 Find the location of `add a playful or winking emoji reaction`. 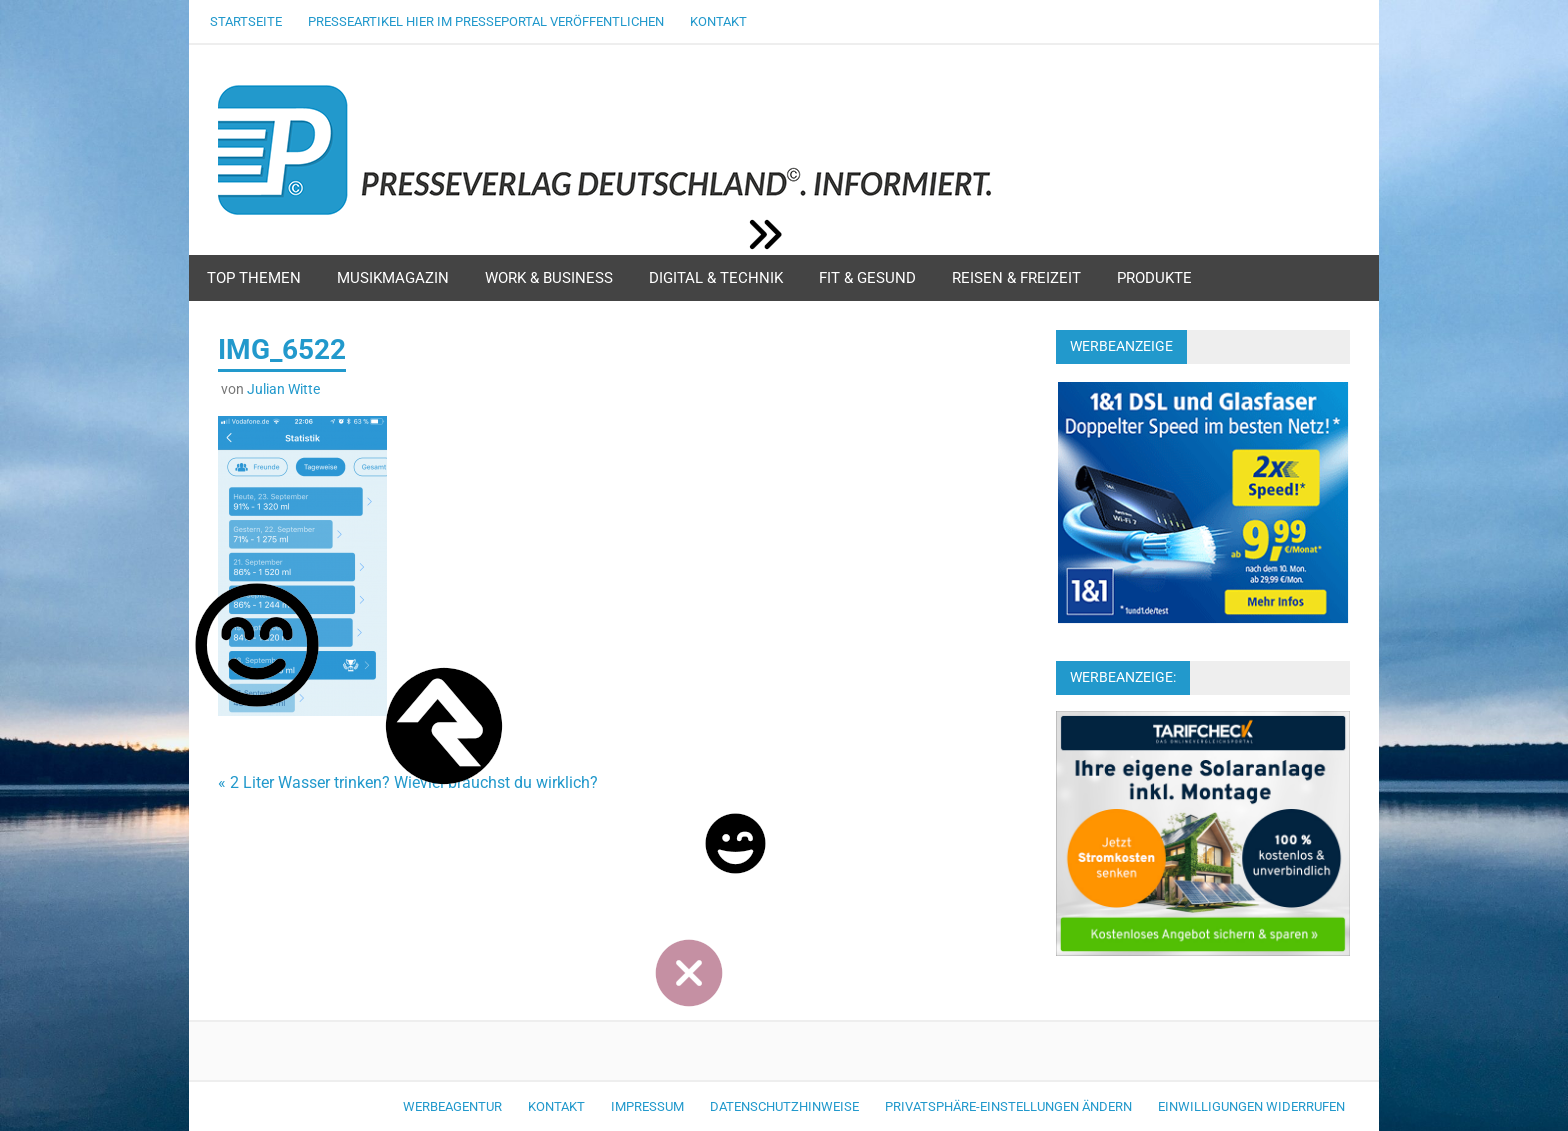

add a playful or winking emoji reaction is located at coordinates (735, 843).